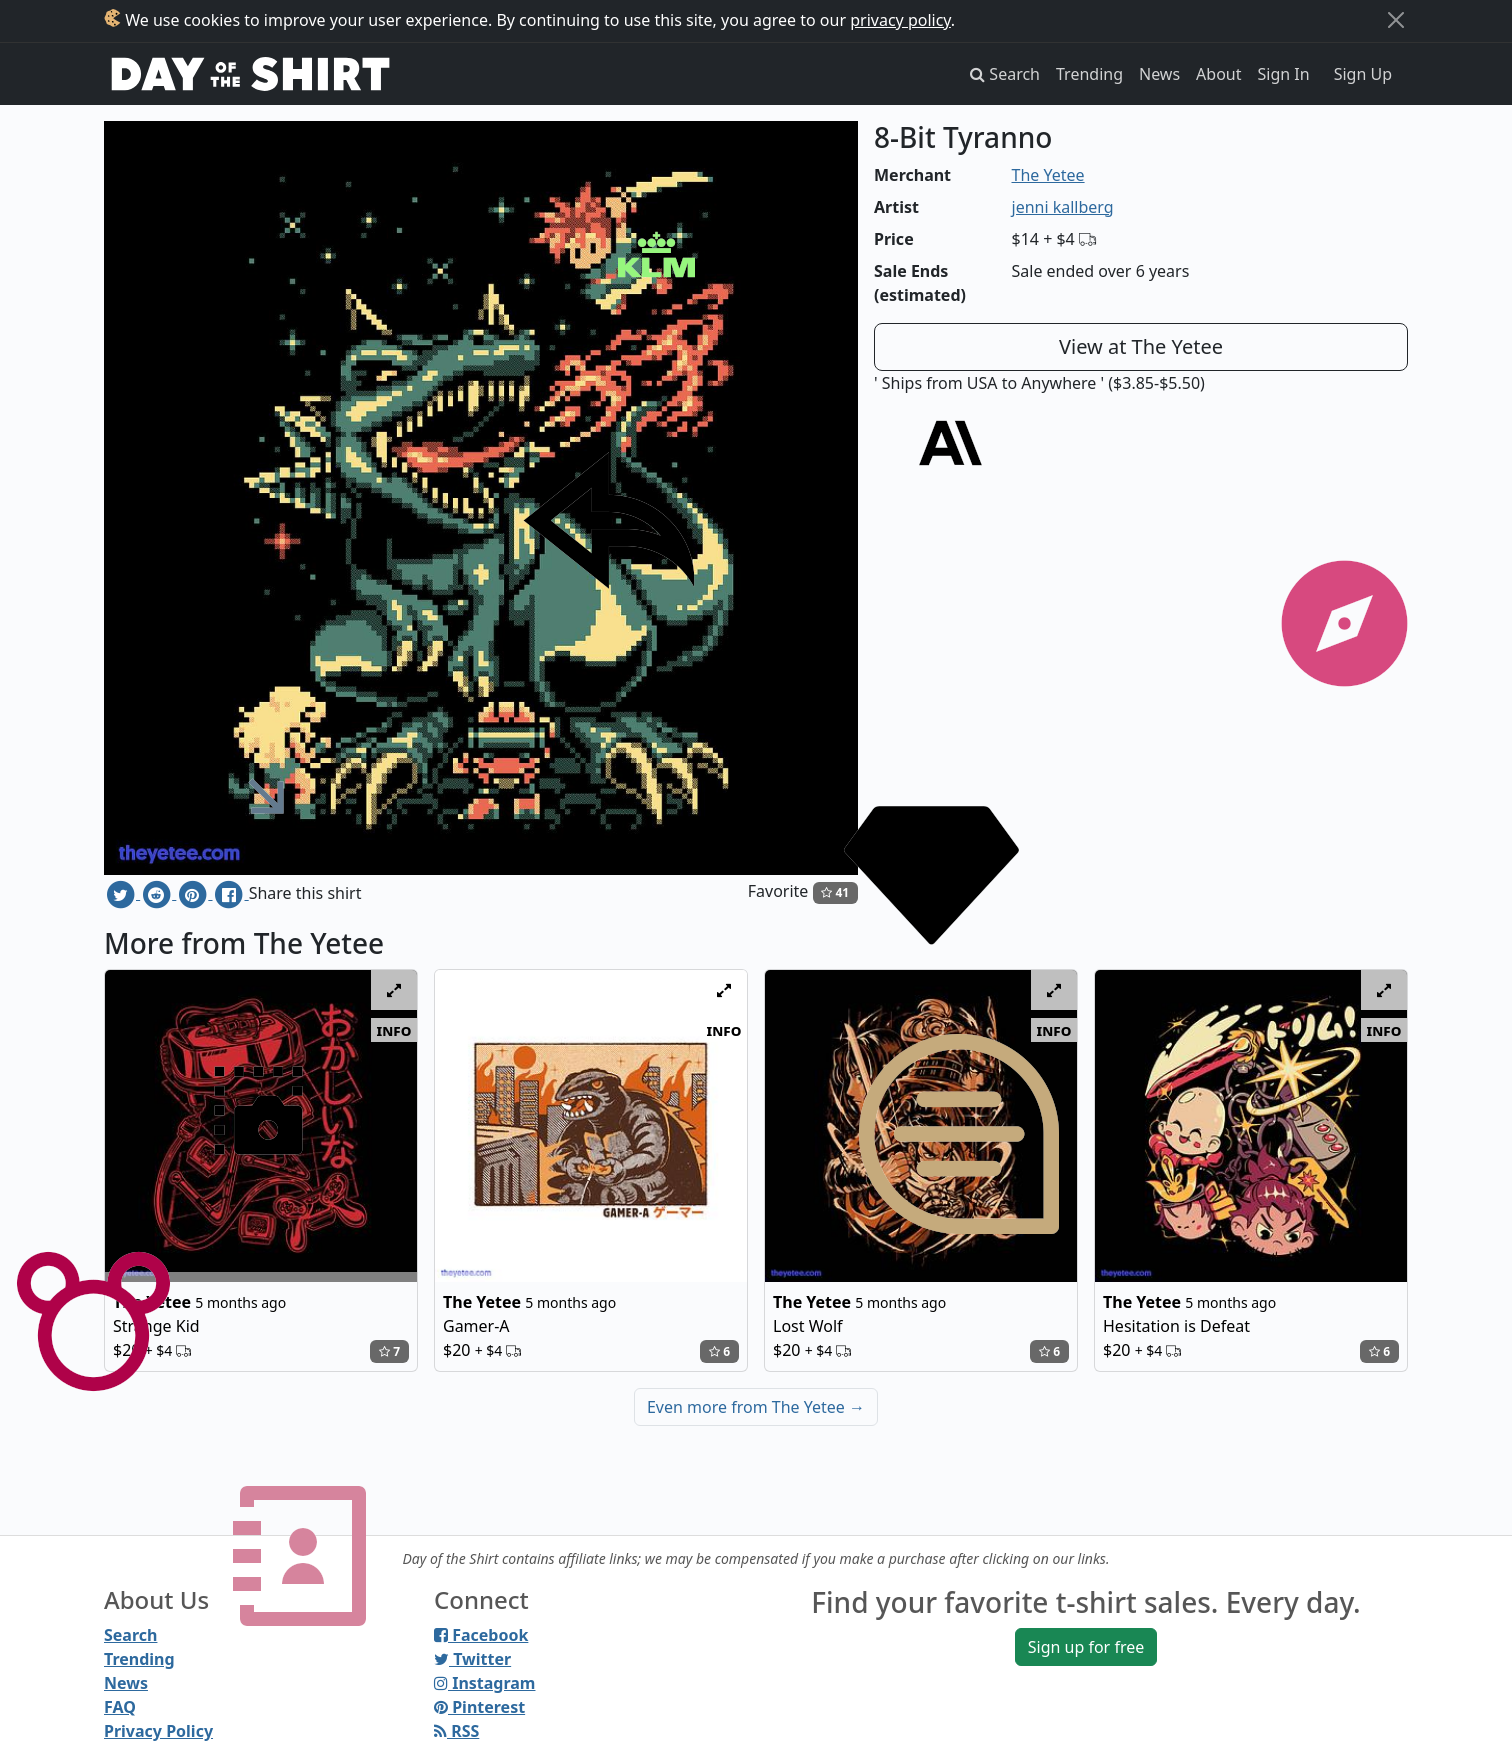 This screenshot has width=1512, height=1747. What do you see at coordinates (93, 1321) in the screenshot?
I see `access Disney account or profile` at bounding box center [93, 1321].